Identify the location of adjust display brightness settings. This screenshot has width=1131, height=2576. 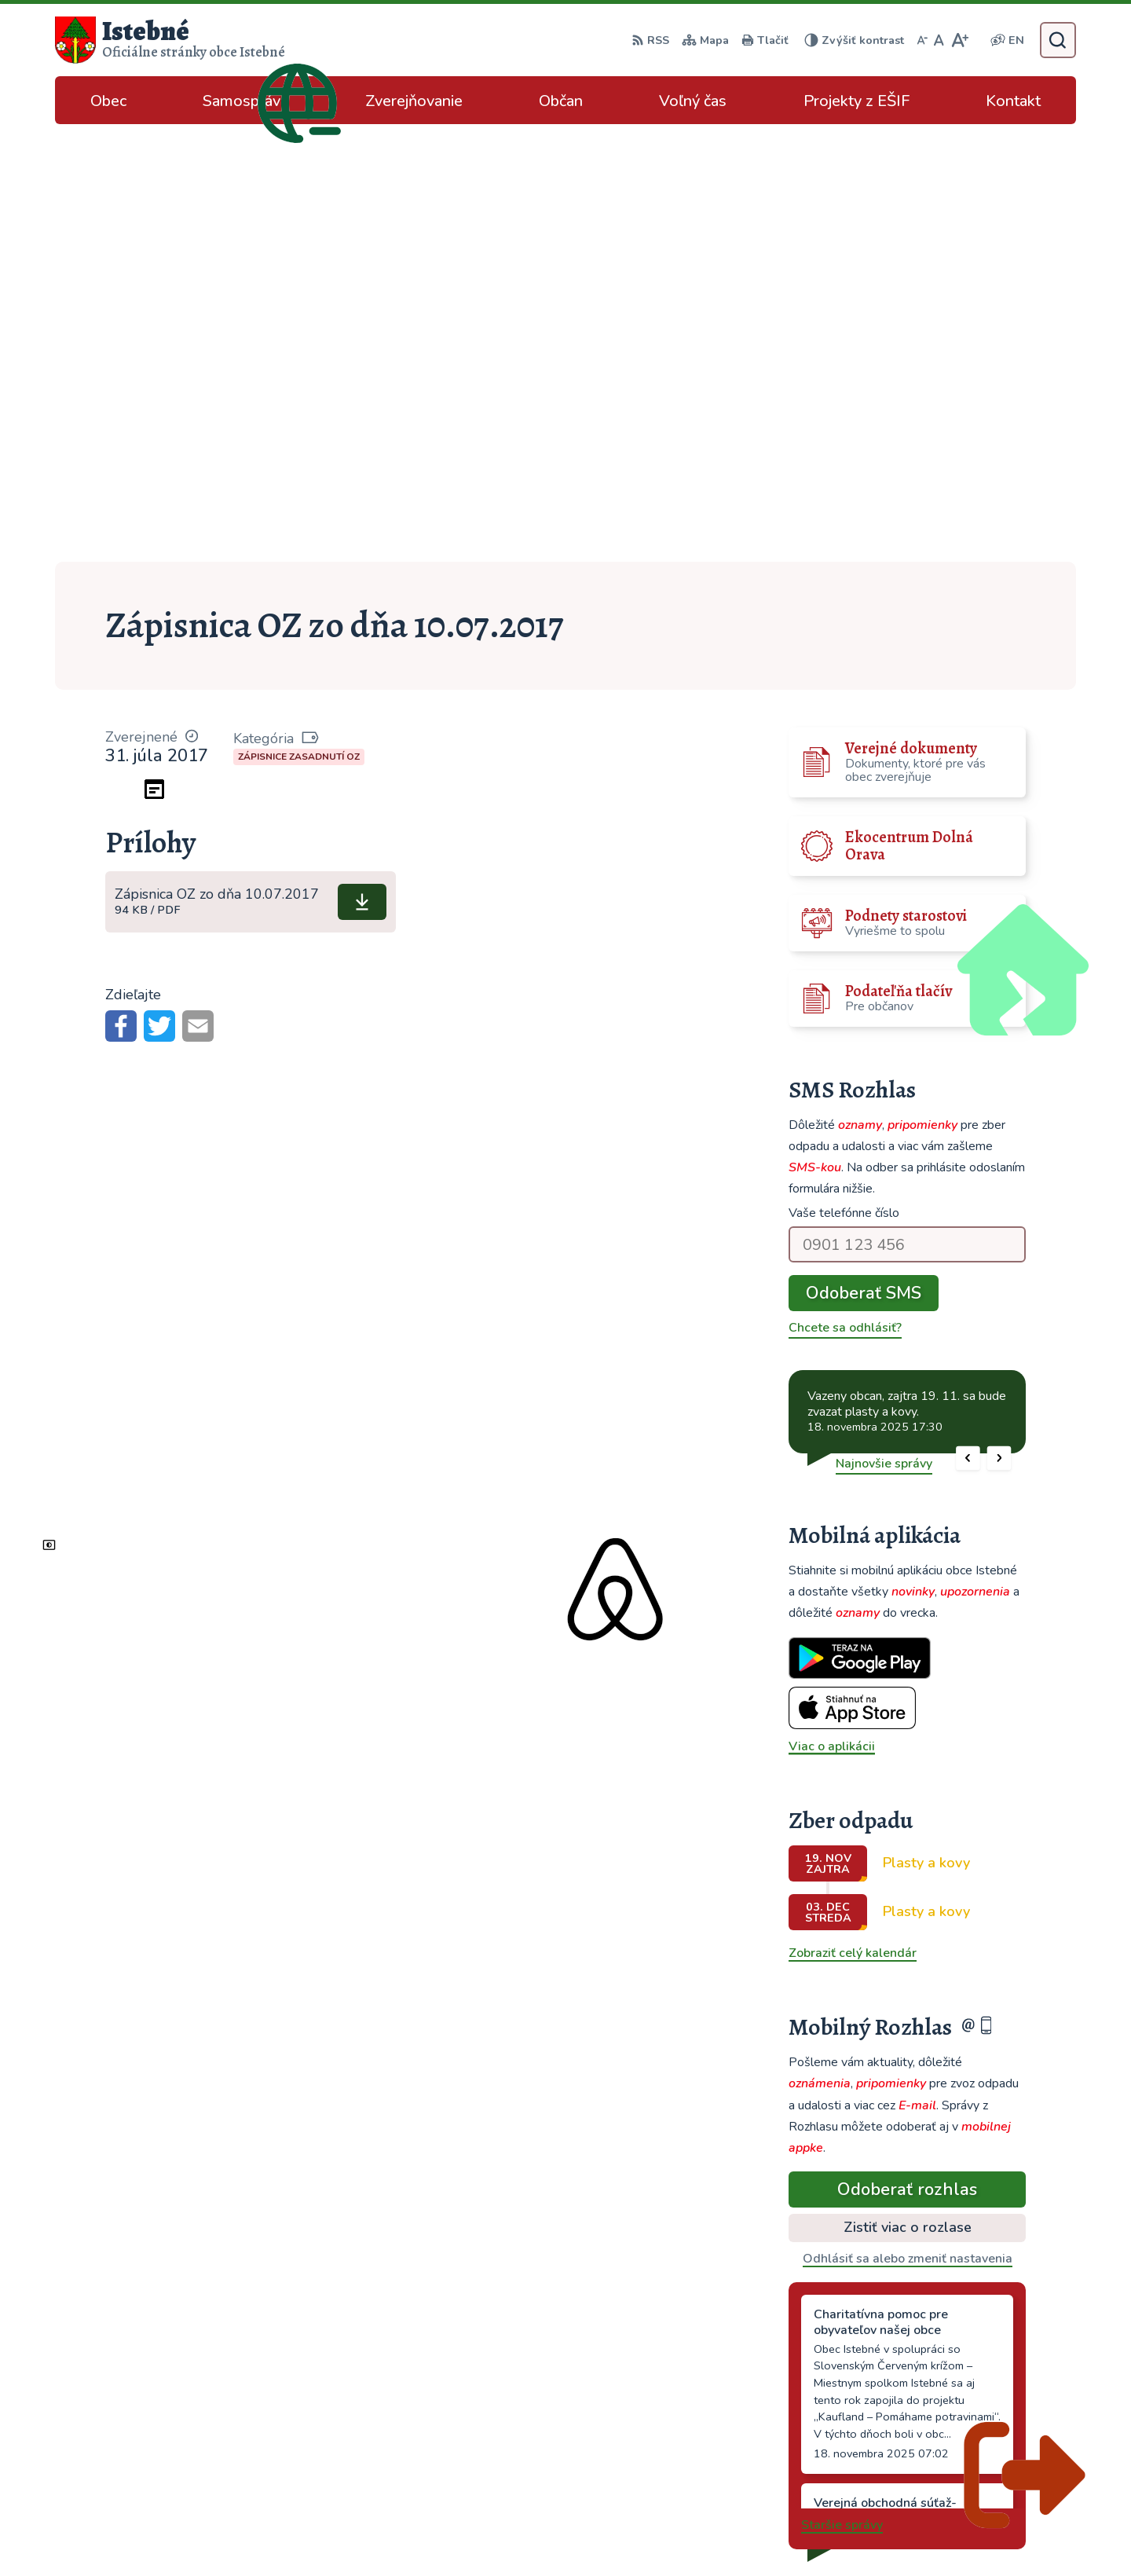
(49, 1545).